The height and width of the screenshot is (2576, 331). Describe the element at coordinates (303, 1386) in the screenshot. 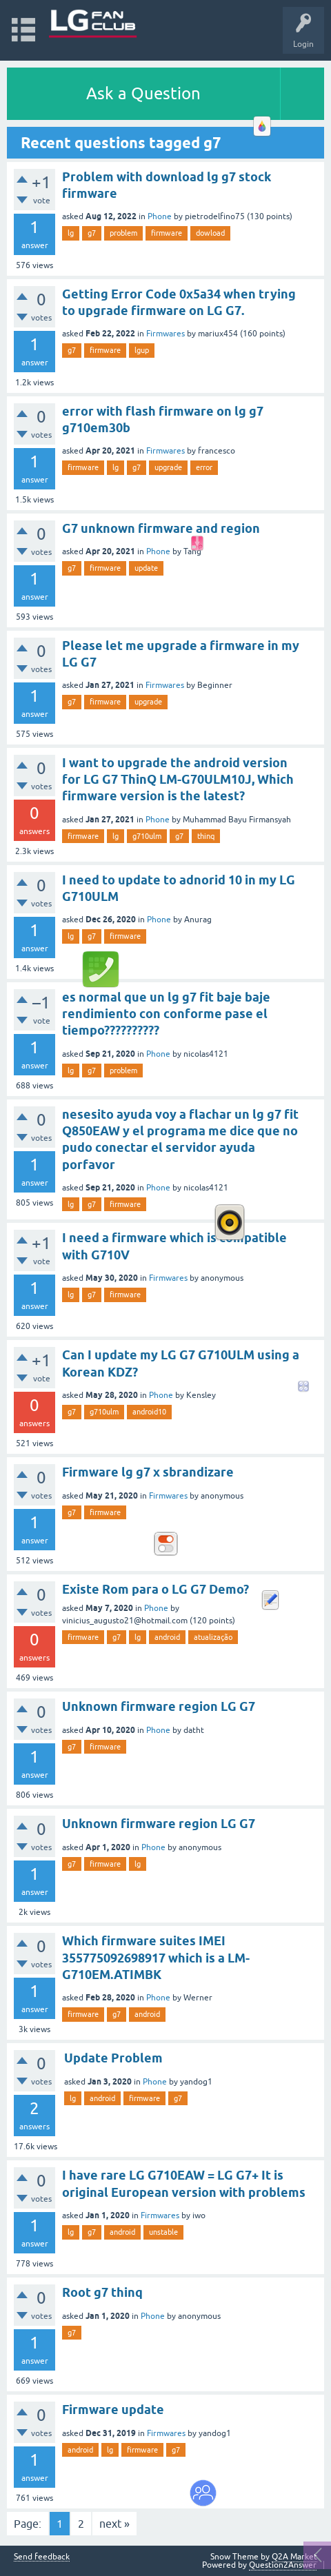

I see `open Dosage medication tracking app` at that location.